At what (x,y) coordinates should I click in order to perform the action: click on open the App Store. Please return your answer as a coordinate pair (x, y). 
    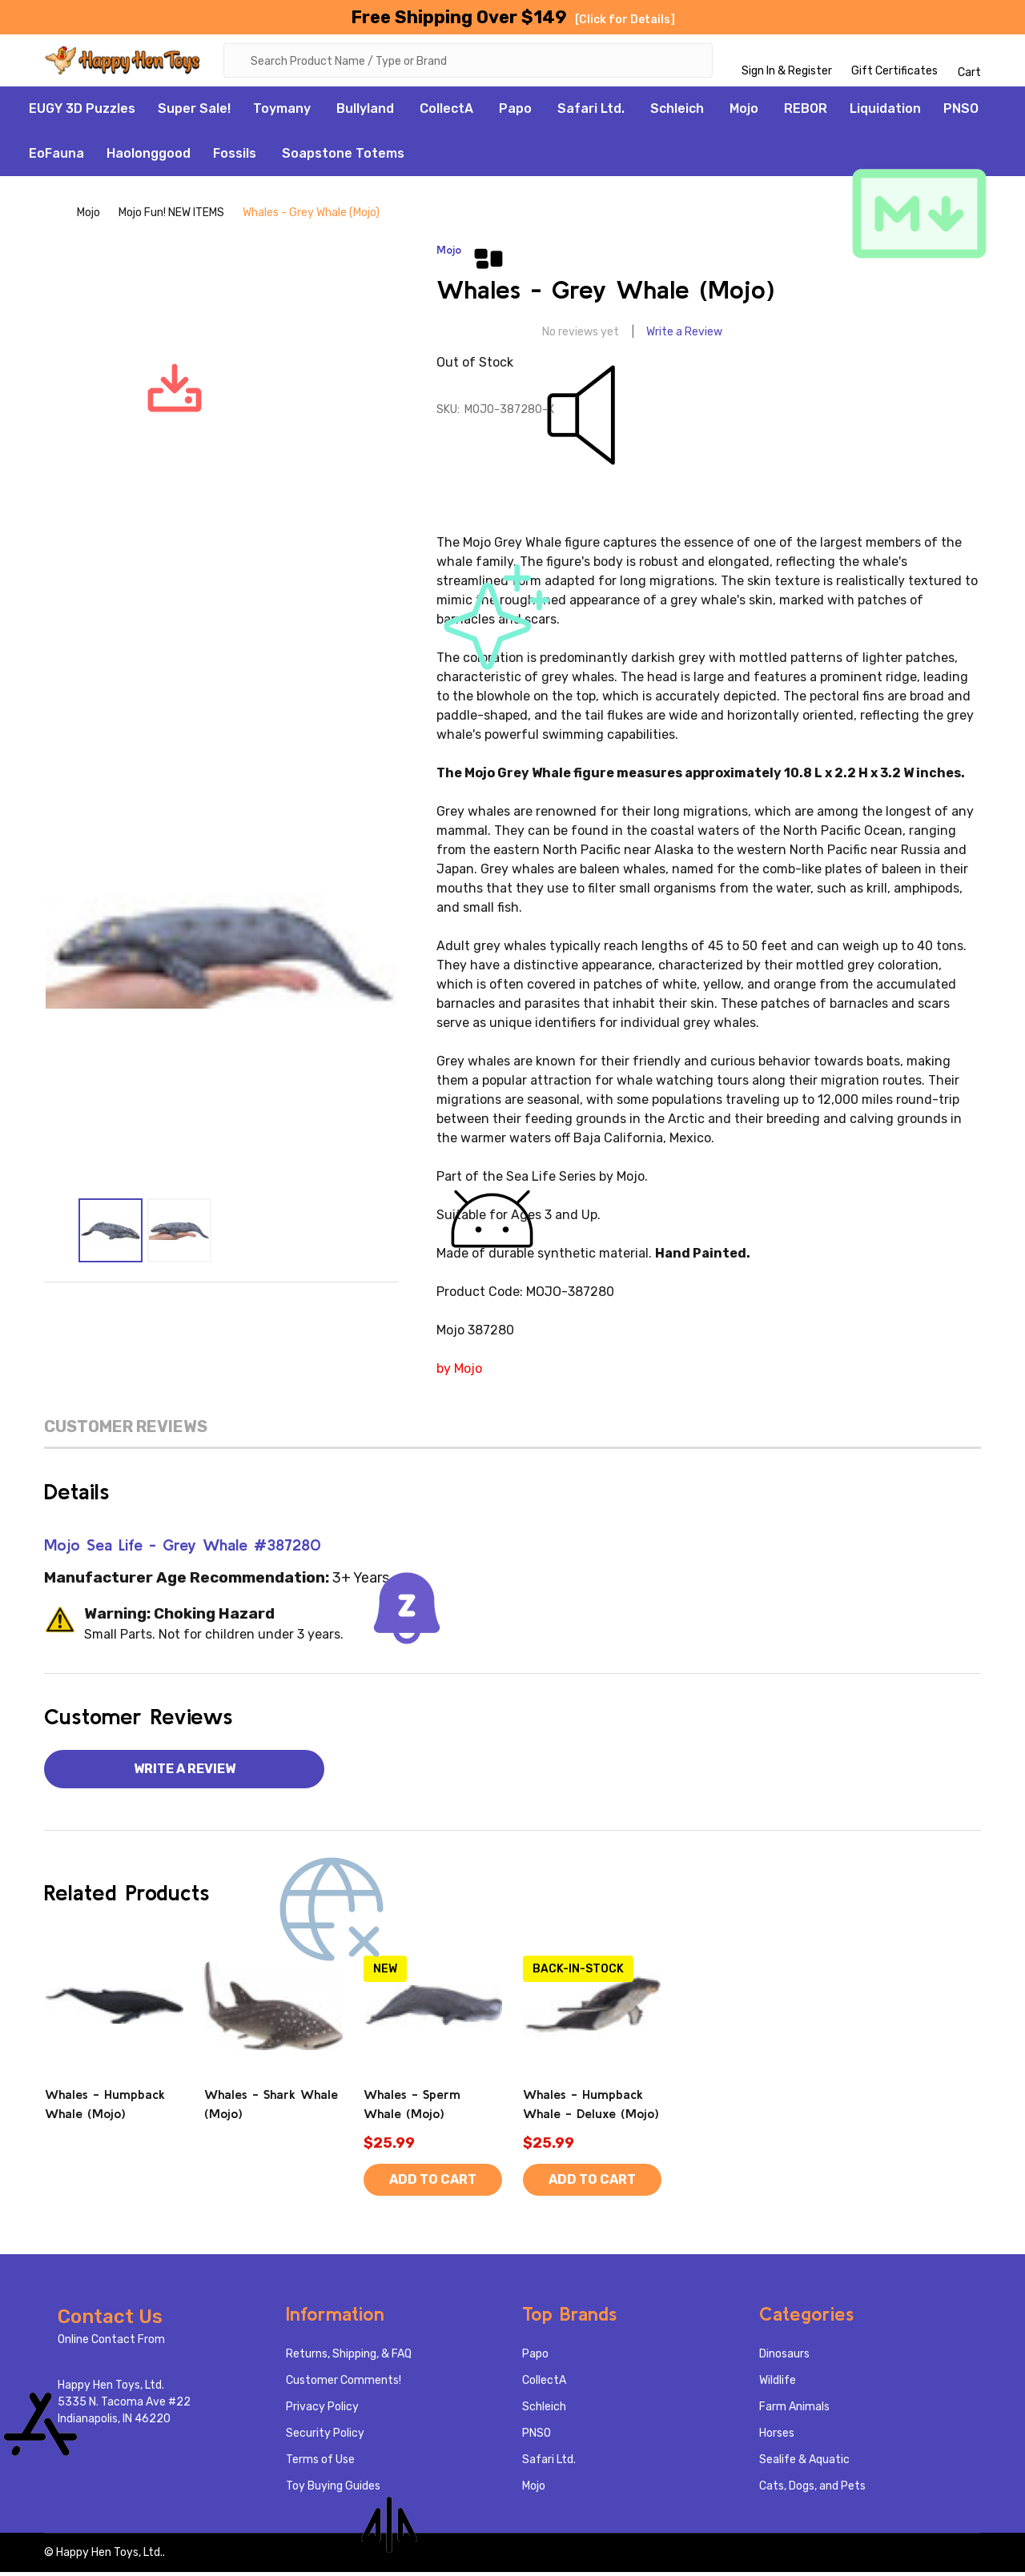
    Looking at the image, I should click on (40, 2426).